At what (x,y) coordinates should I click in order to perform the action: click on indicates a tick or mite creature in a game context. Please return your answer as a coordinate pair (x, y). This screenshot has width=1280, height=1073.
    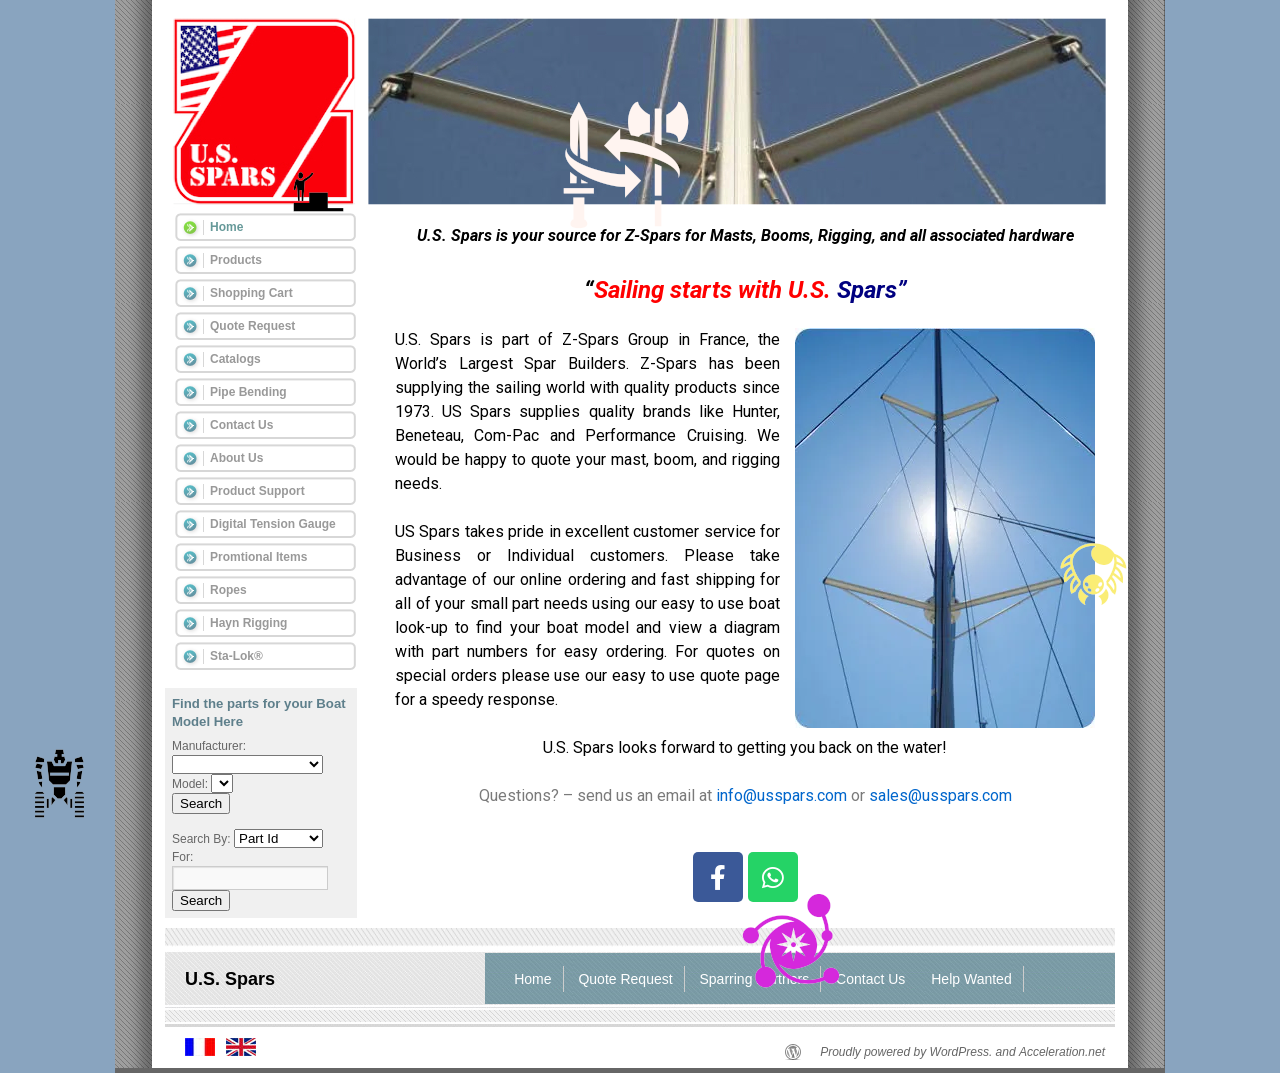
    Looking at the image, I should click on (1092, 574).